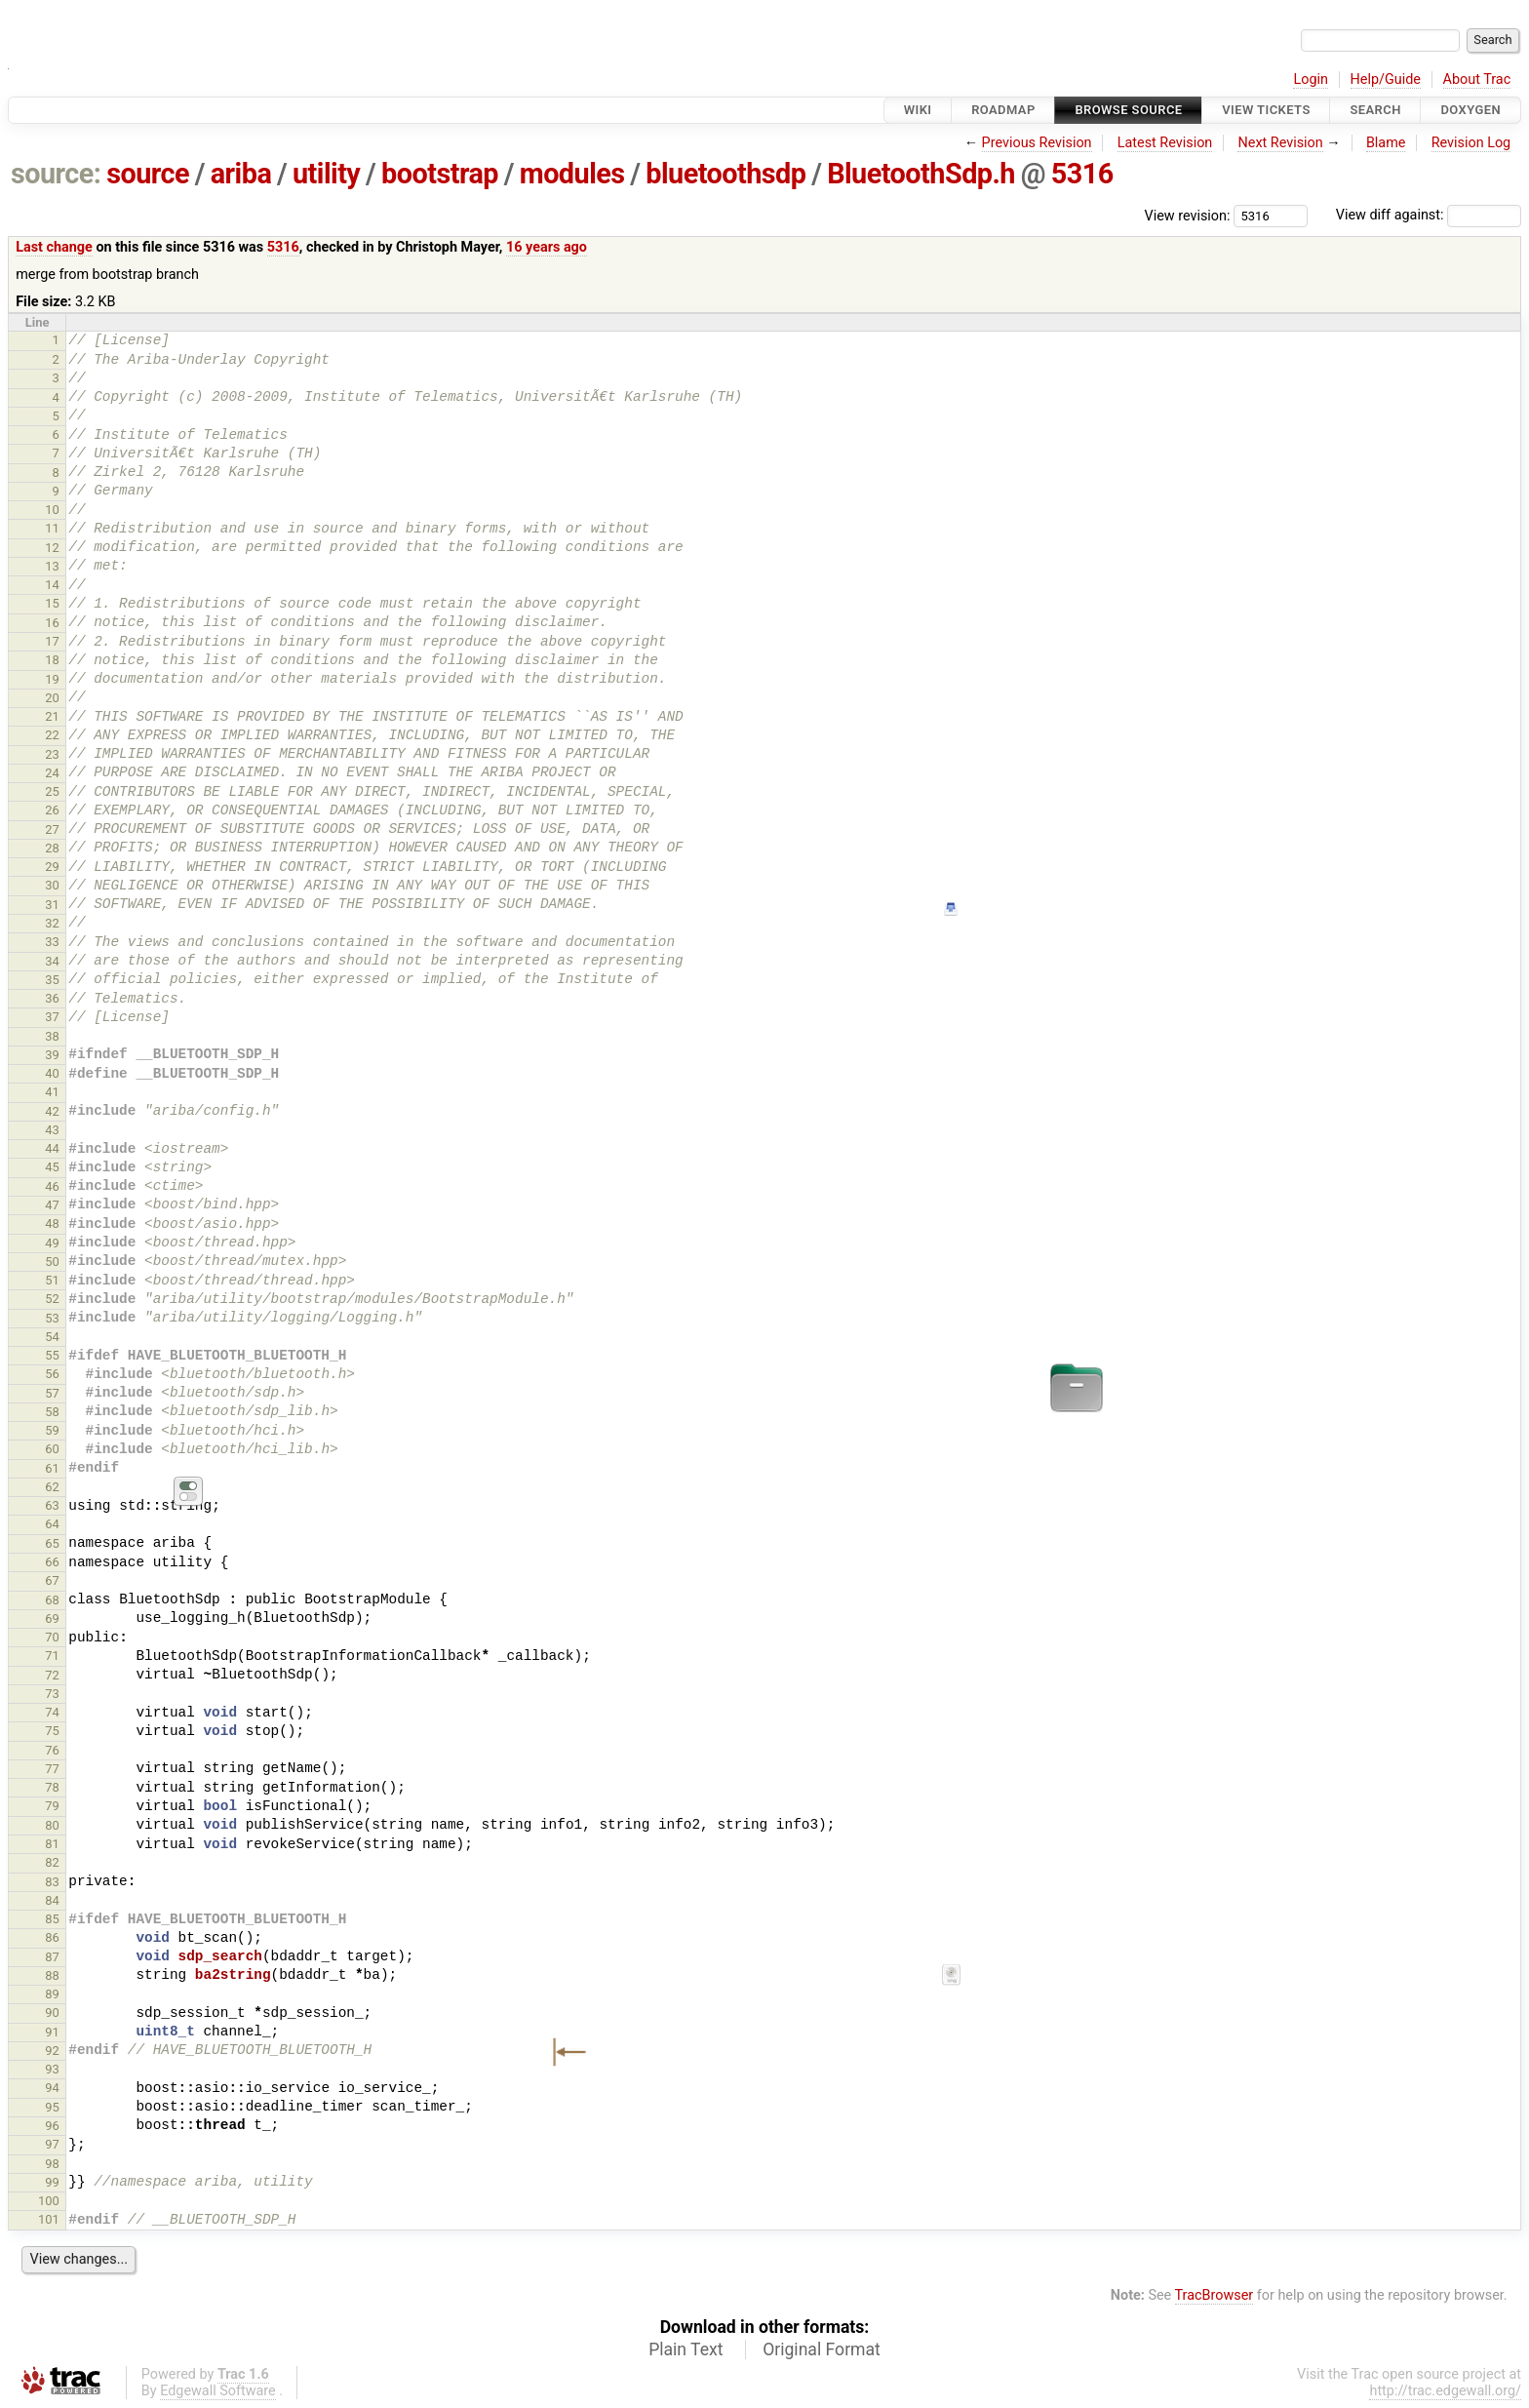 This screenshot has height=2408, width=1529. I want to click on open the file manager, so click(1077, 1388).